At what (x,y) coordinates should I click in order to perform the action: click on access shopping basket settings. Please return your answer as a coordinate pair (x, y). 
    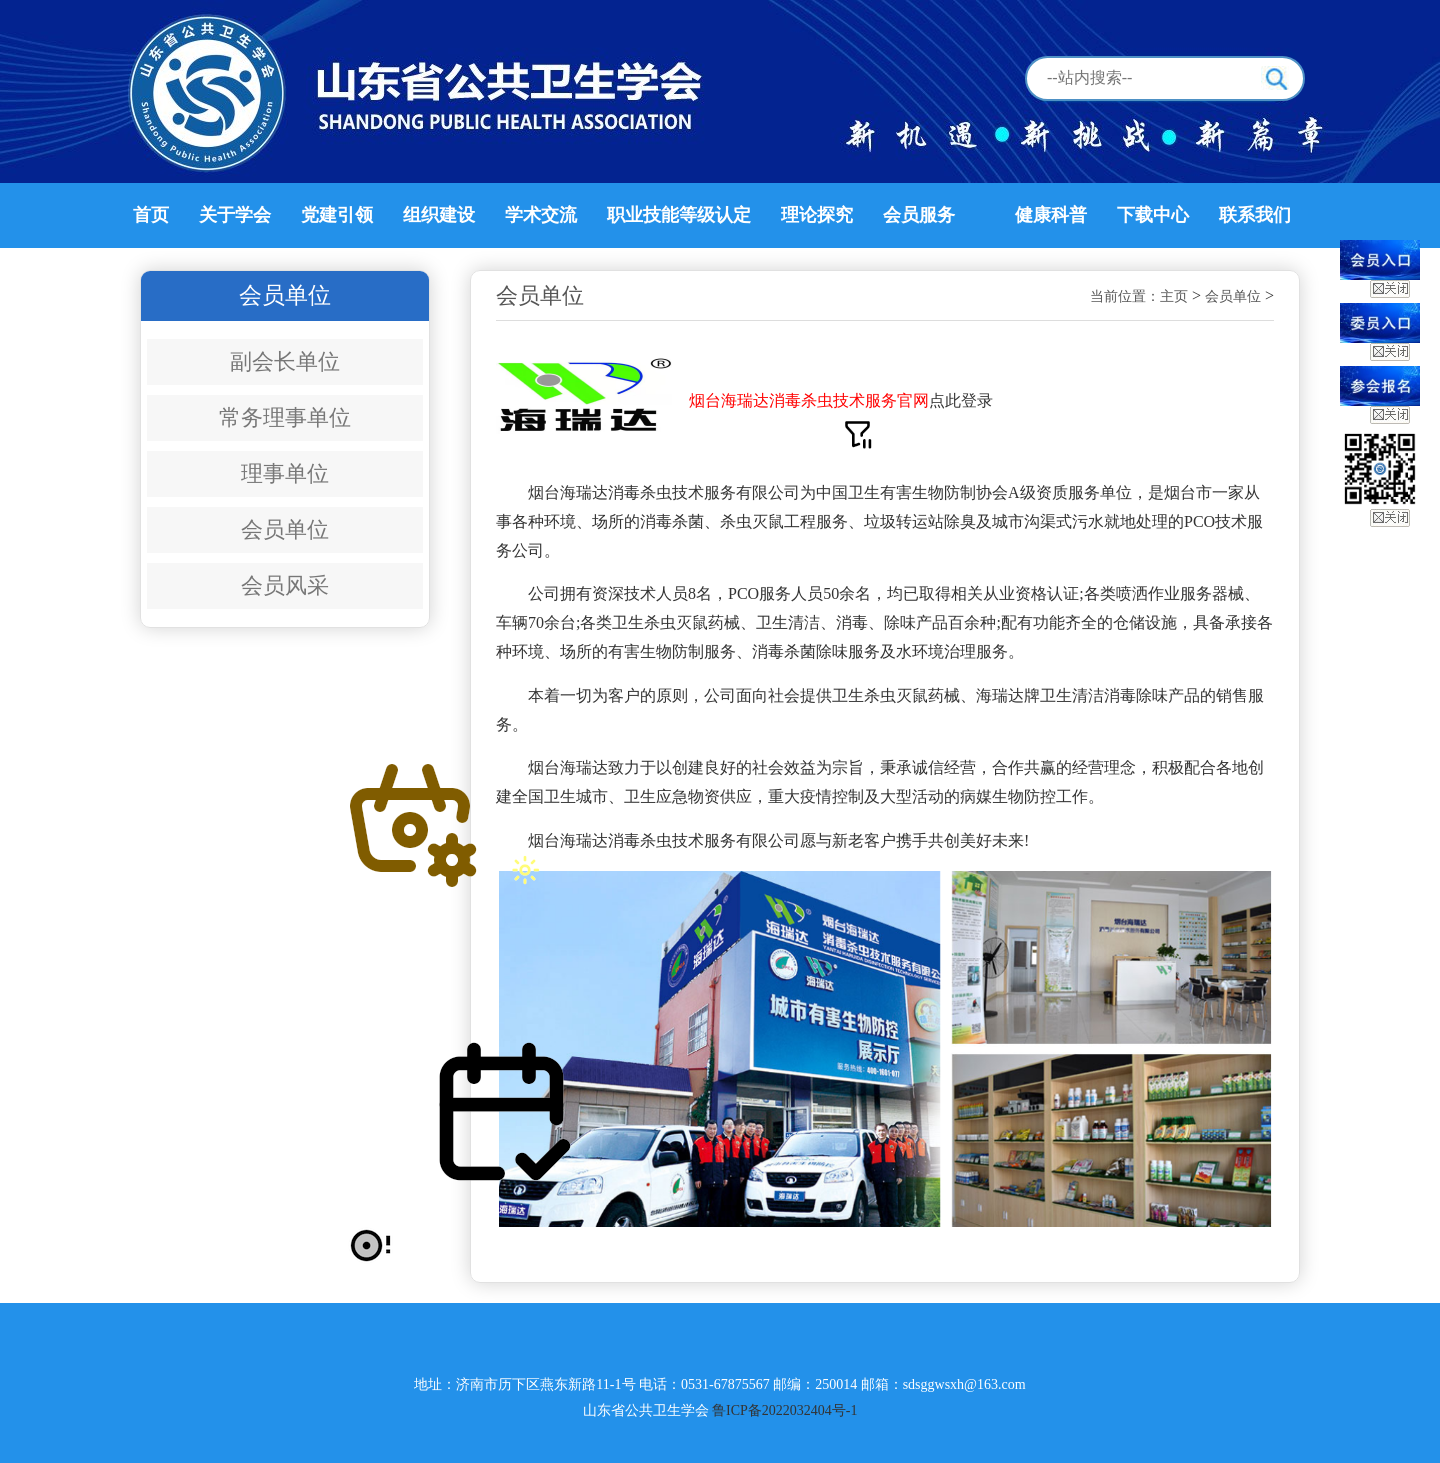
    Looking at the image, I should click on (410, 818).